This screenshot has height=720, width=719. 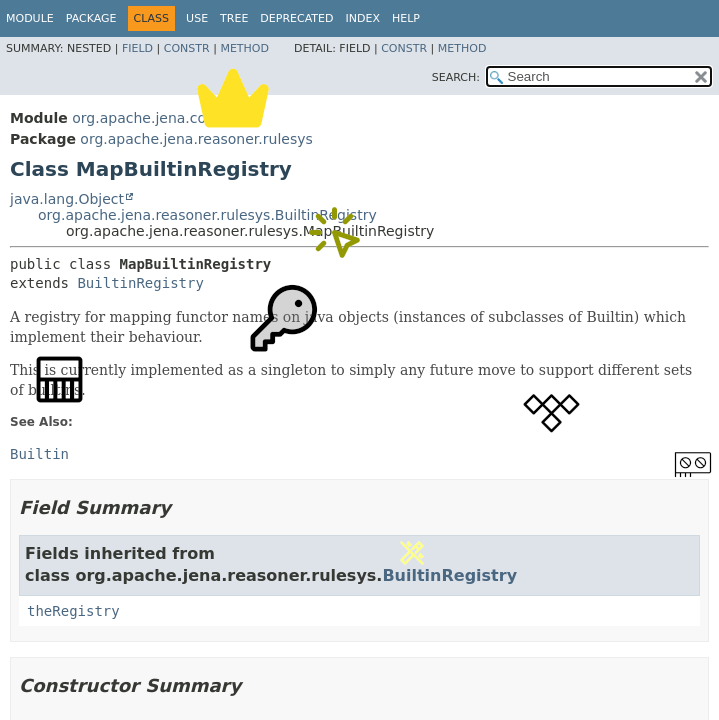 I want to click on disable magic wand or auto-enhance feature, so click(x=412, y=553).